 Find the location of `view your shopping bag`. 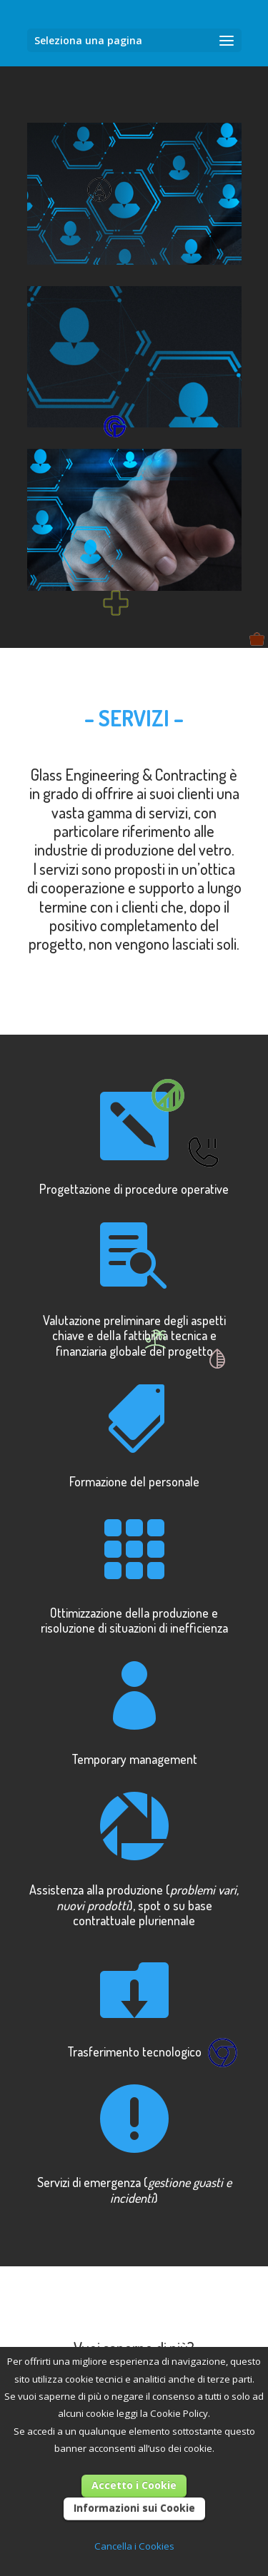

view your shopping bag is located at coordinates (257, 639).